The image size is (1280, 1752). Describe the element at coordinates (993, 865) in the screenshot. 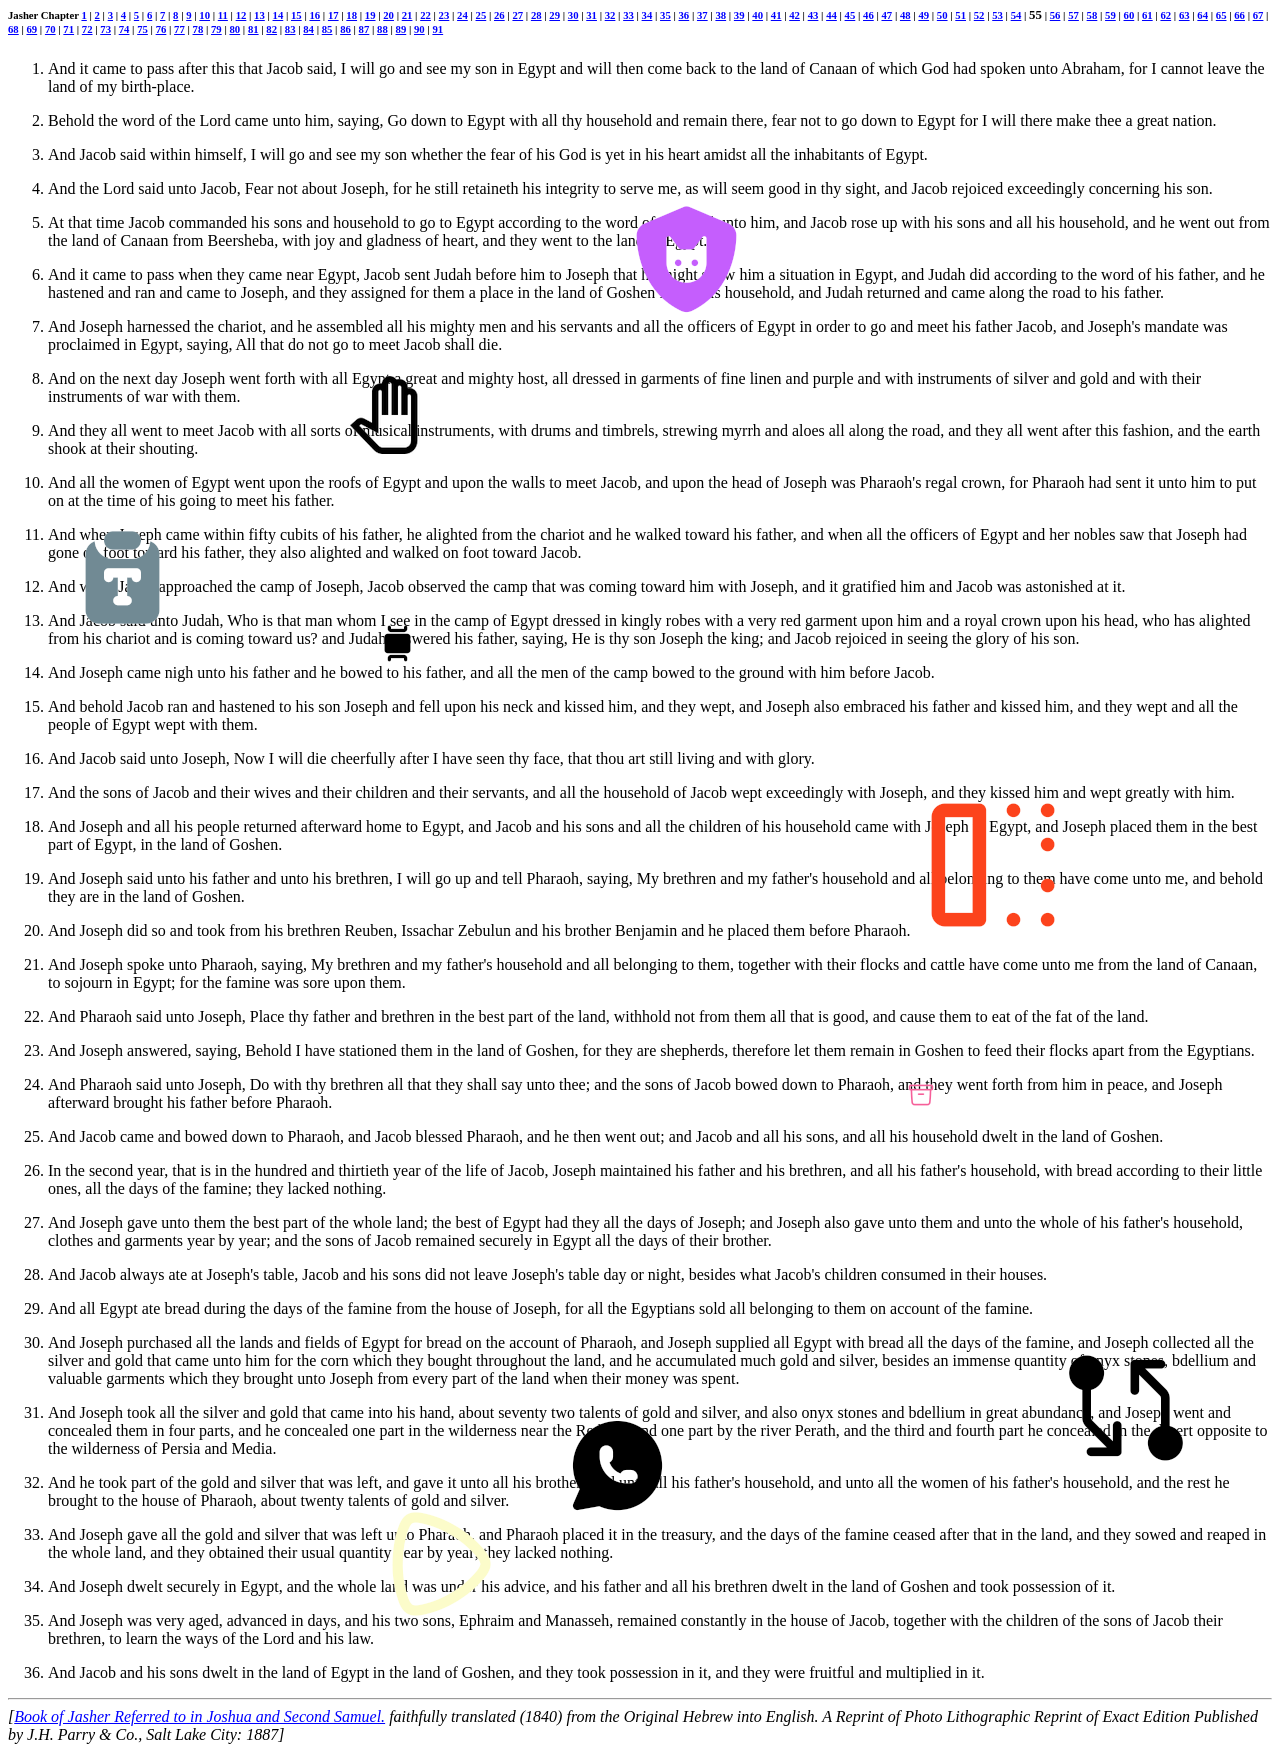

I see `align selected element to the left` at that location.